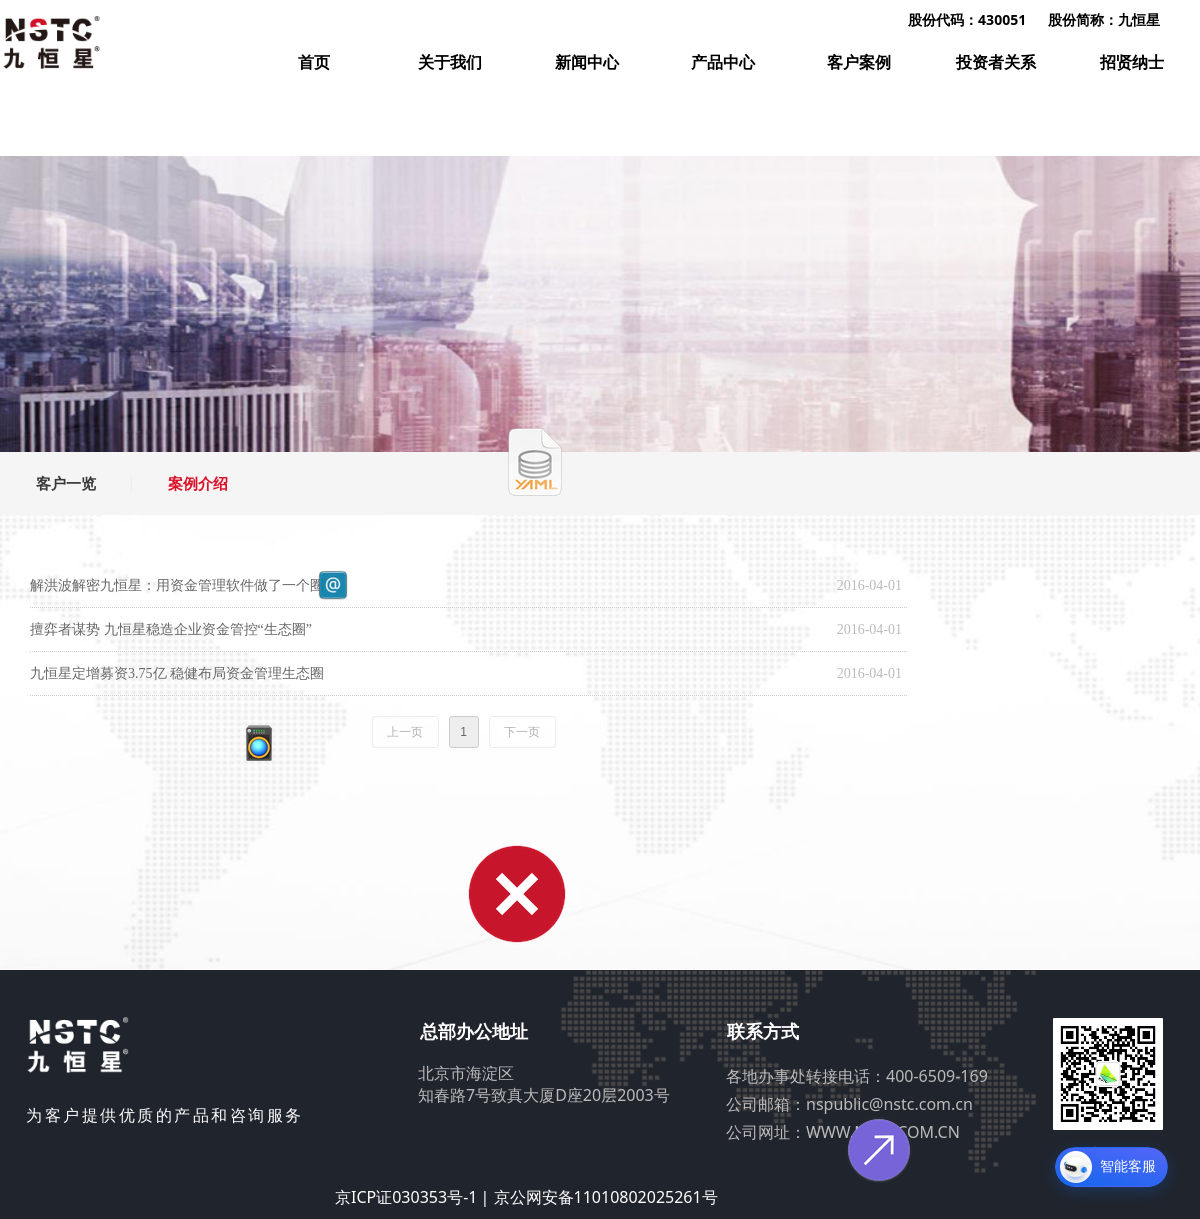 This screenshot has height=1219, width=1200. Describe the element at coordinates (333, 585) in the screenshot. I see `access online accounts settings` at that location.